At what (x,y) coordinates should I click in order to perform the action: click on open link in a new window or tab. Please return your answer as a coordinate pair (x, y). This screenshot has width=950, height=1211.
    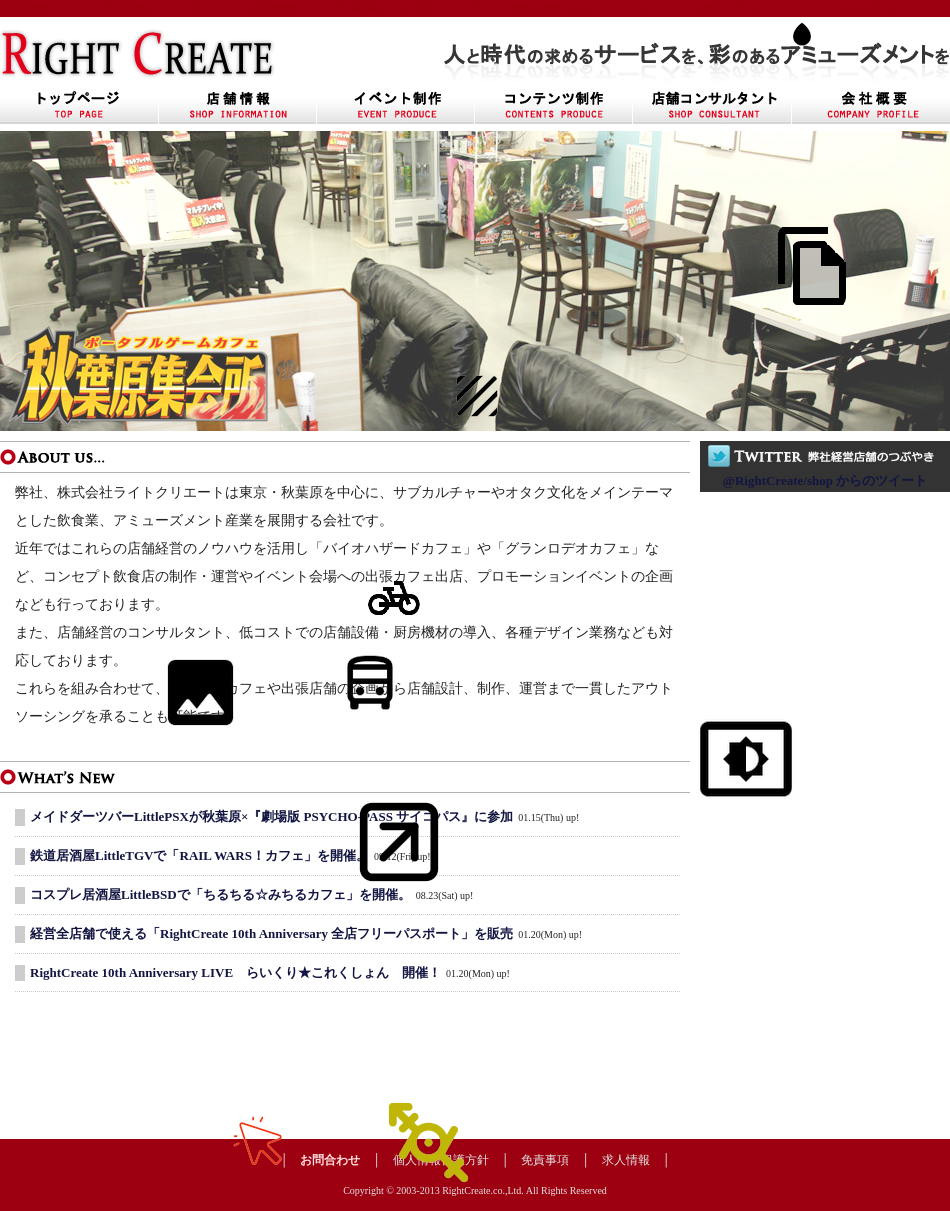
    Looking at the image, I should click on (399, 842).